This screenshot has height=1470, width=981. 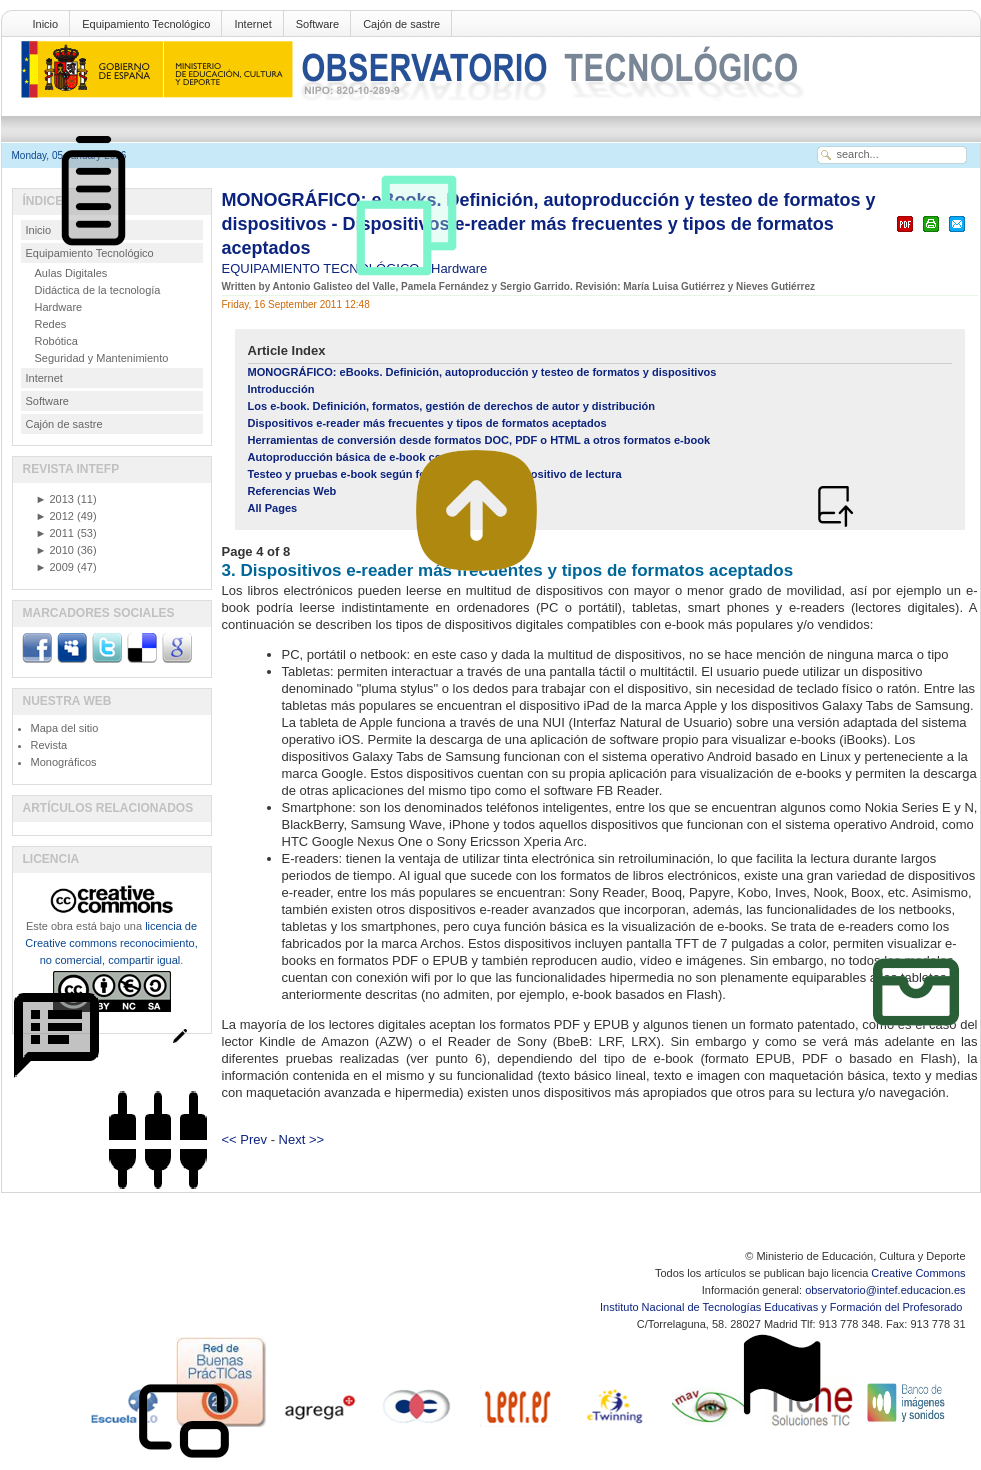 I want to click on access your wallet or saved payment methods, so click(x=916, y=992).